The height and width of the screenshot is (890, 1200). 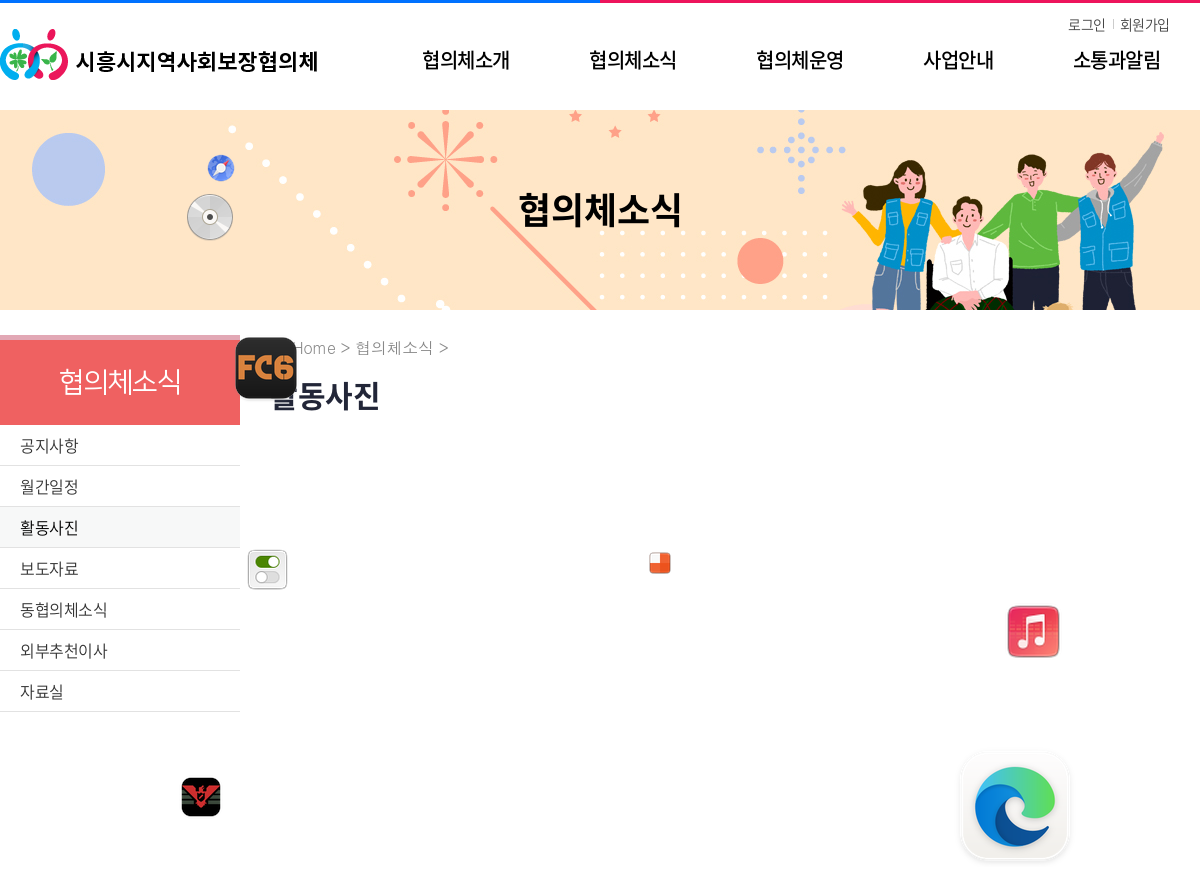 I want to click on launch Far Cry 6 game, so click(x=266, y=368).